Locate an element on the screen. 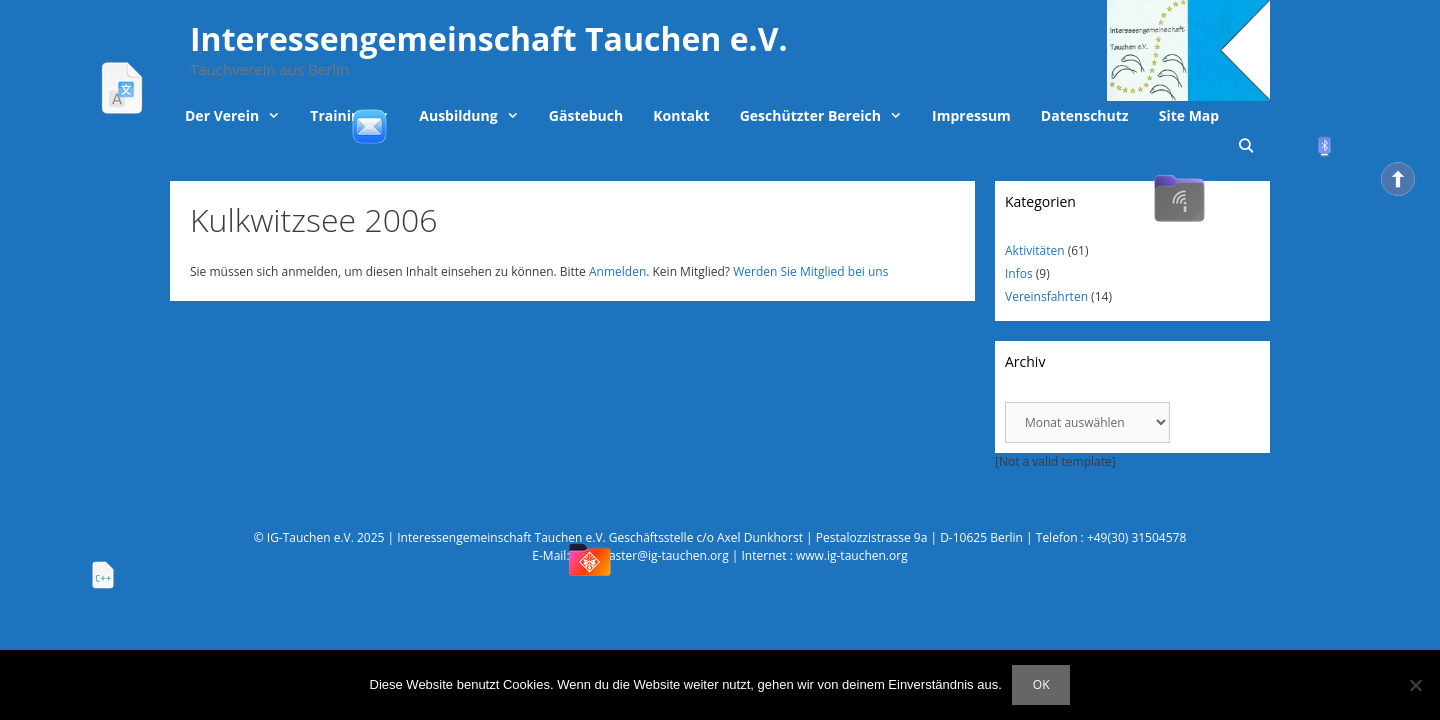 This screenshot has width=1440, height=720. a C++ source code file is located at coordinates (103, 575).